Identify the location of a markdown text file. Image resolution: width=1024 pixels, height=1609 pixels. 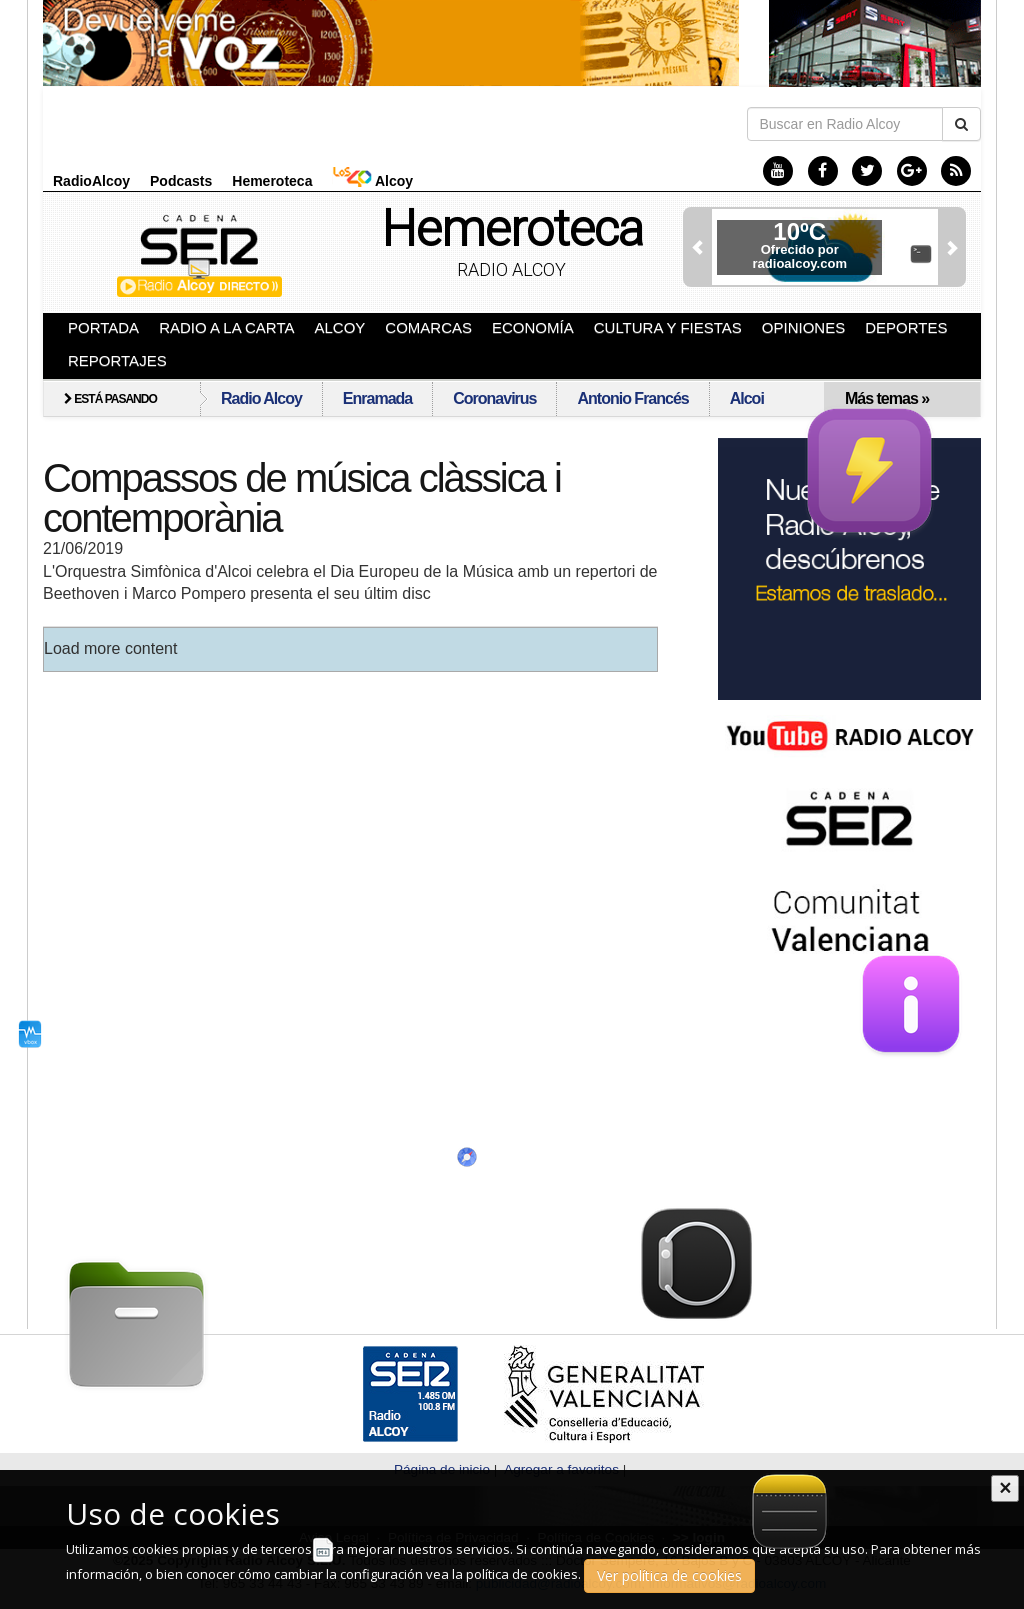
(323, 1550).